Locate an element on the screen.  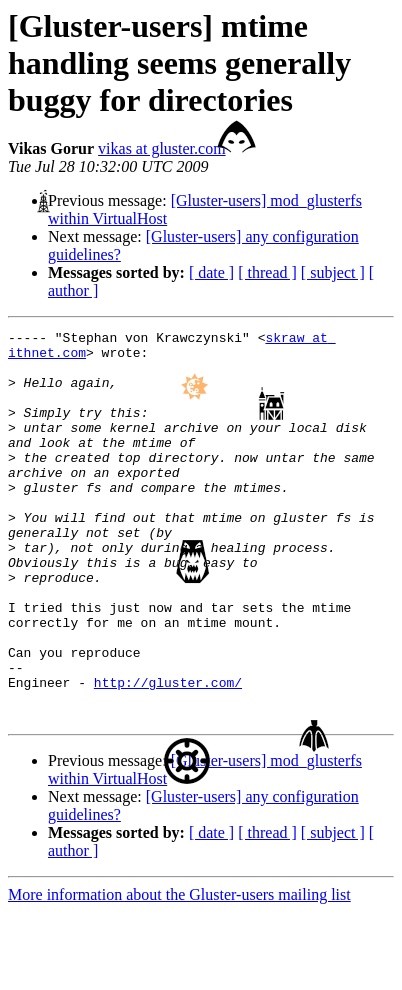
access game settings or options is located at coordinates (187, 761).